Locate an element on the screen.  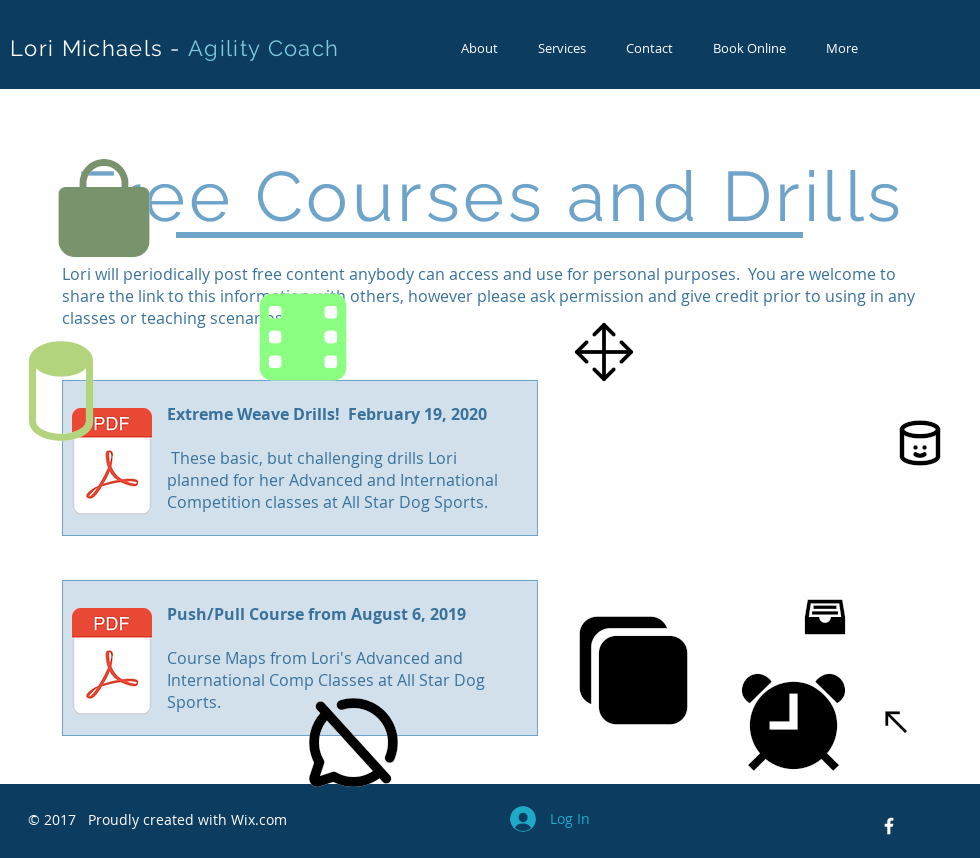
represents a database or data storage is located at coordinates (61, 391).